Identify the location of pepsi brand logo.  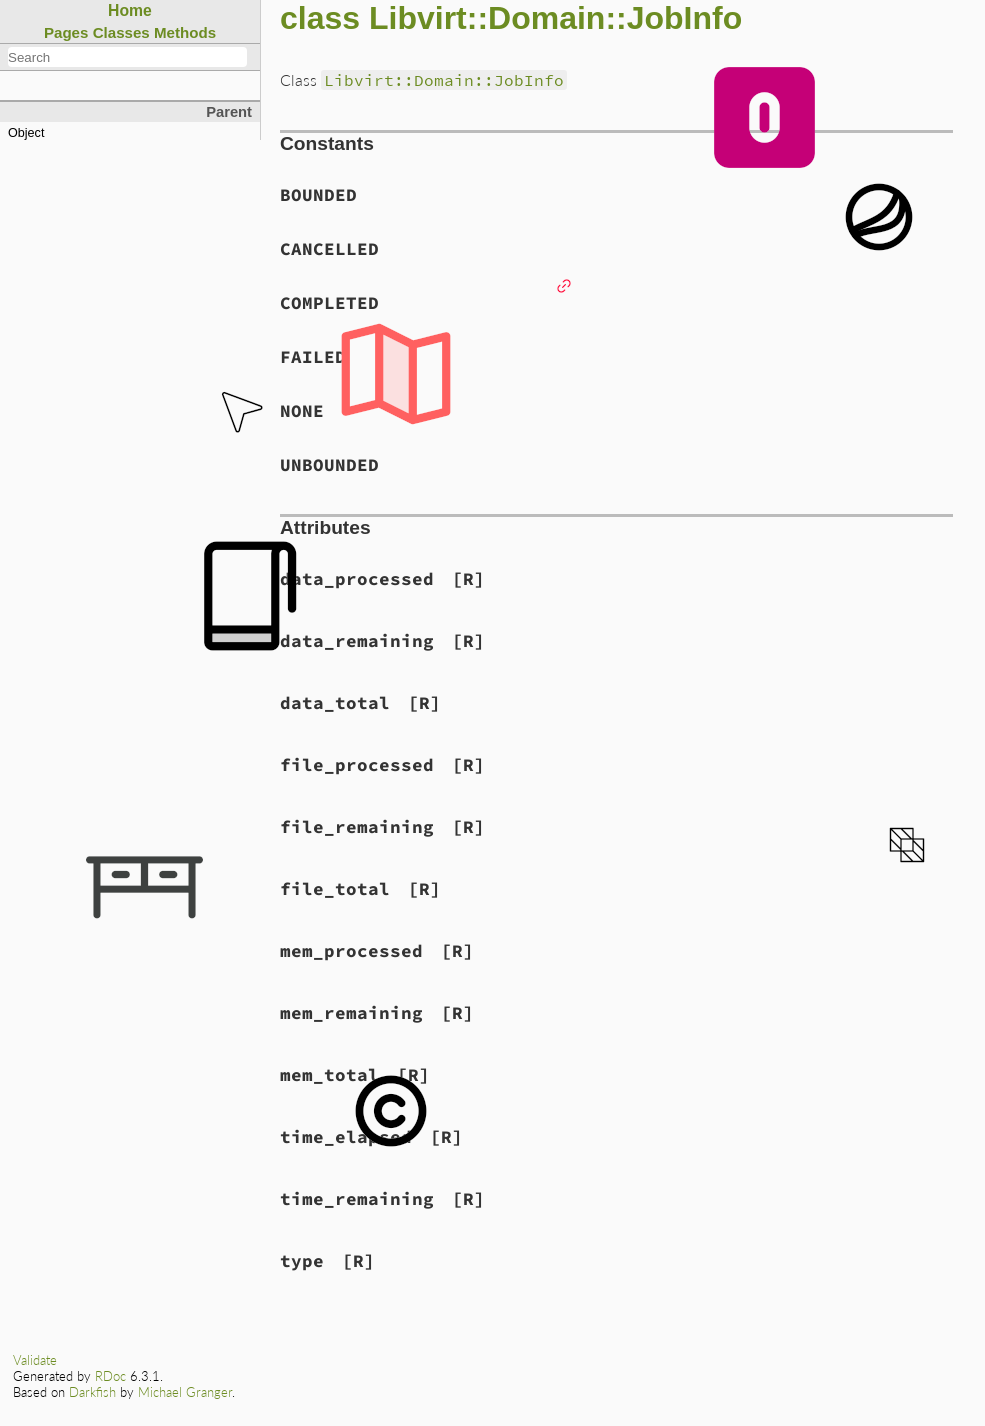
(879, 217).